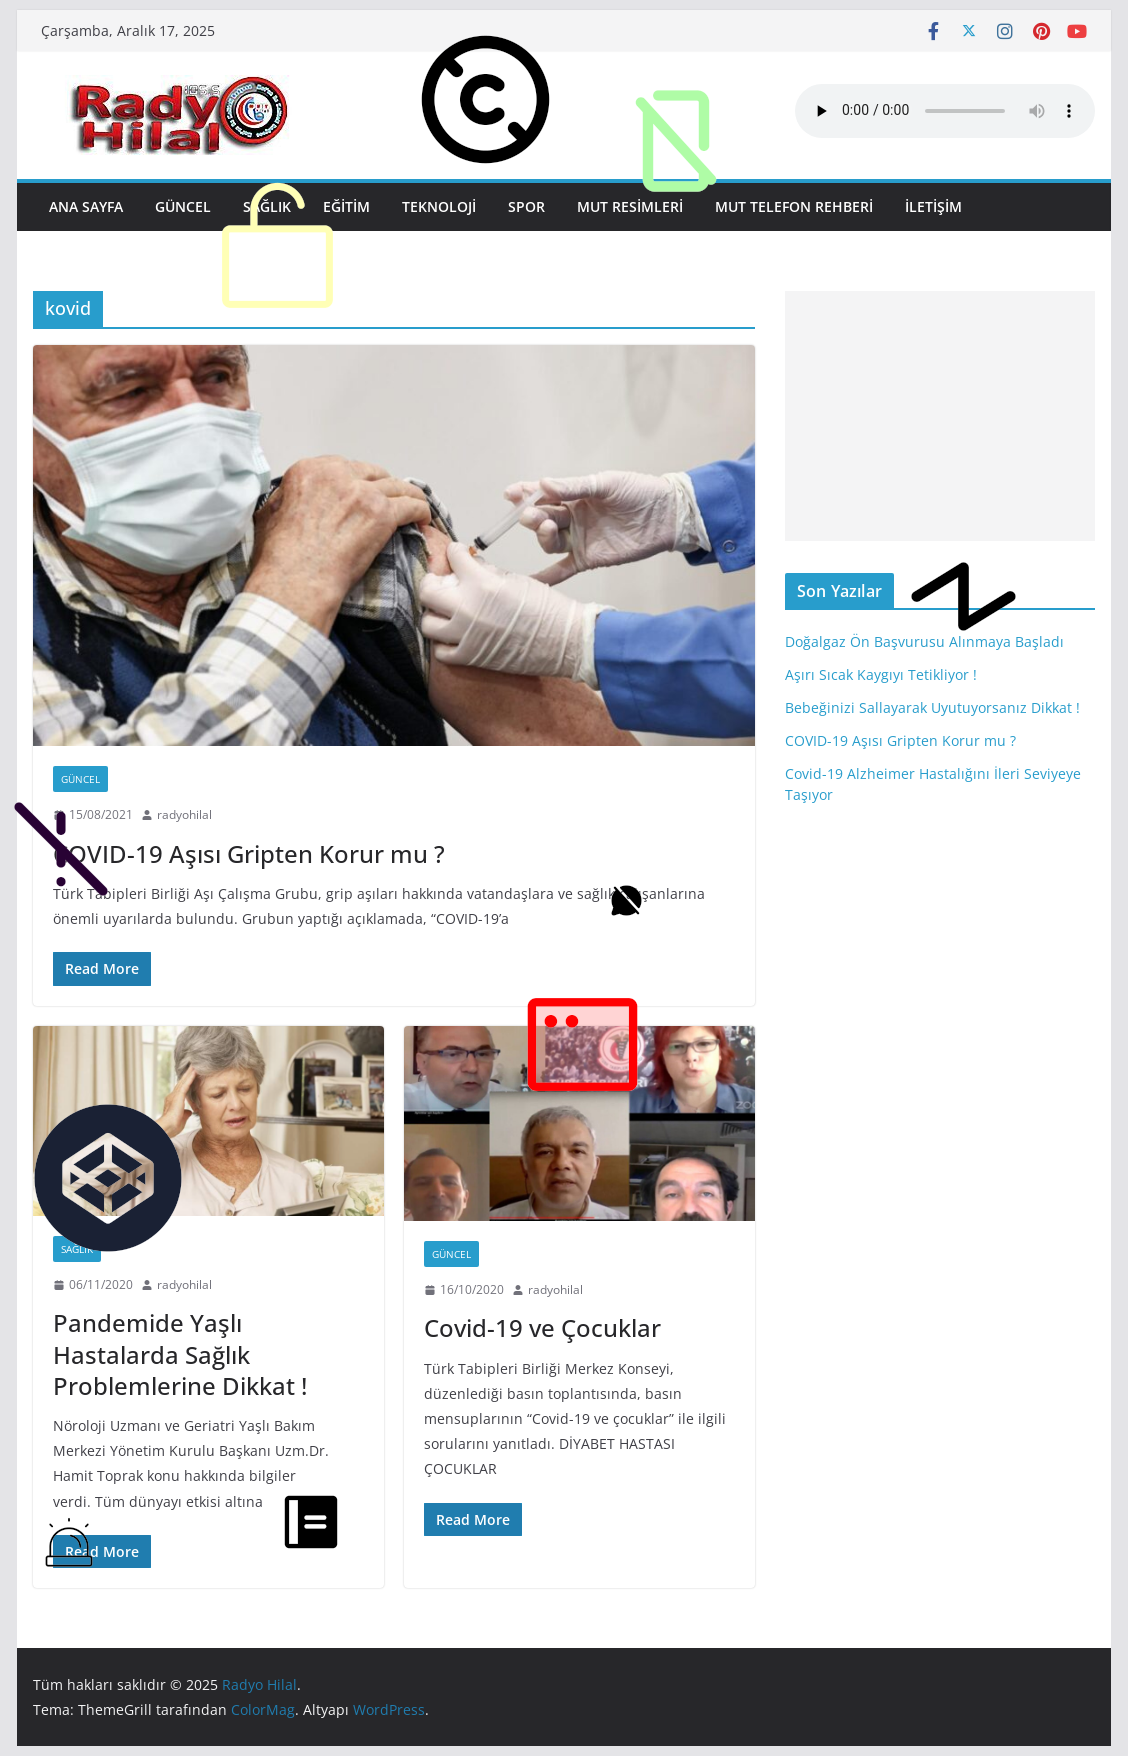 The width and height of the screenshot is (1128, 1756). Describe the element at coordinates (69, 1547) in the screenshot. I see `indicates an active alert or warning` at that location.